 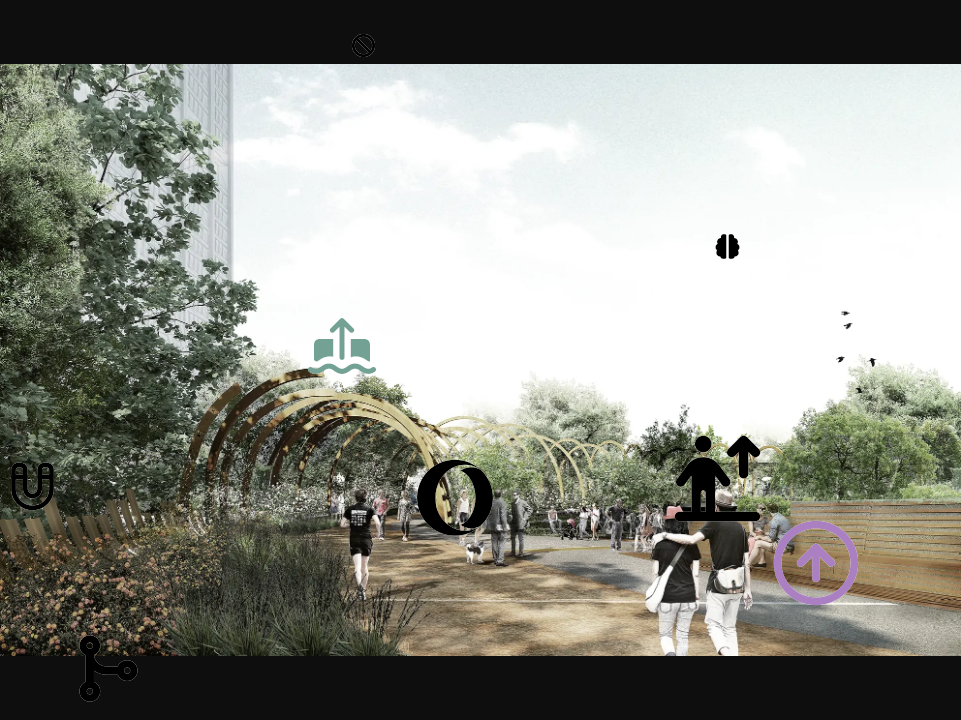 What do you see at coordinates (717, 478) in the screenshot?
I see `upload user profile or data` at bounding box center [717, 478].